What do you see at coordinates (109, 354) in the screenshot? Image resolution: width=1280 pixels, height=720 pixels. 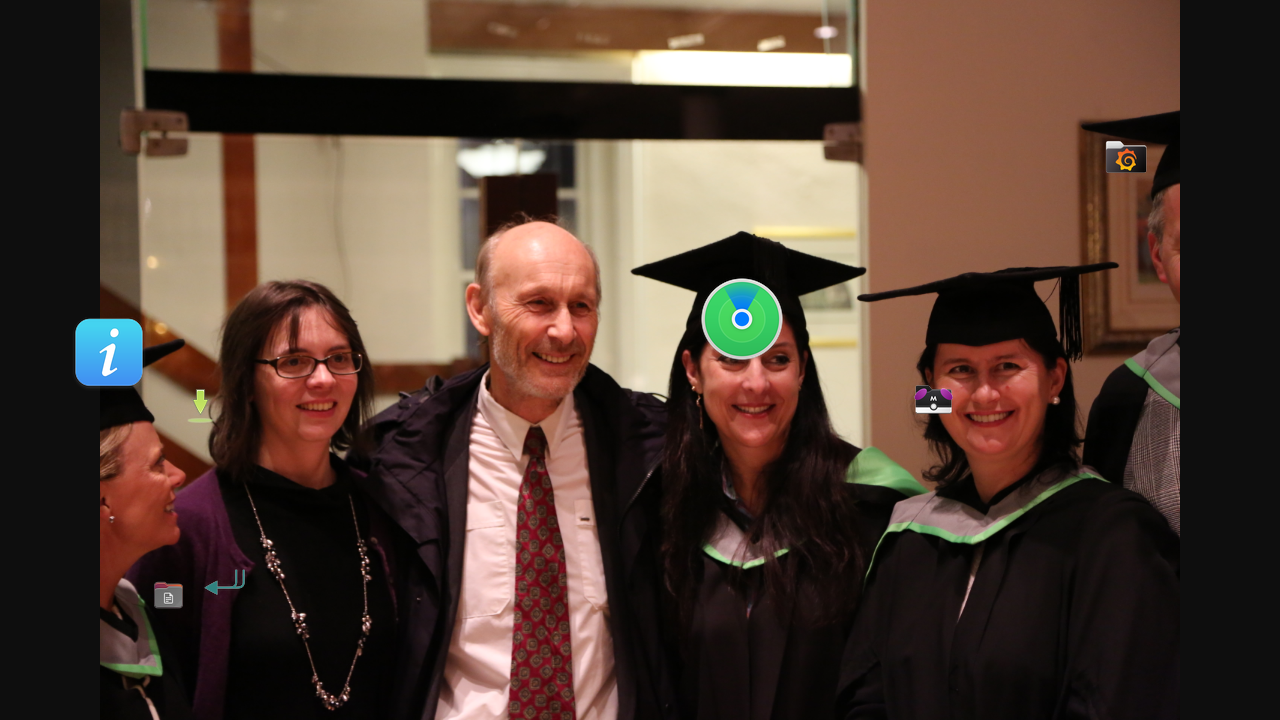 I see `view more information or details` at bounding box center [109, 354].